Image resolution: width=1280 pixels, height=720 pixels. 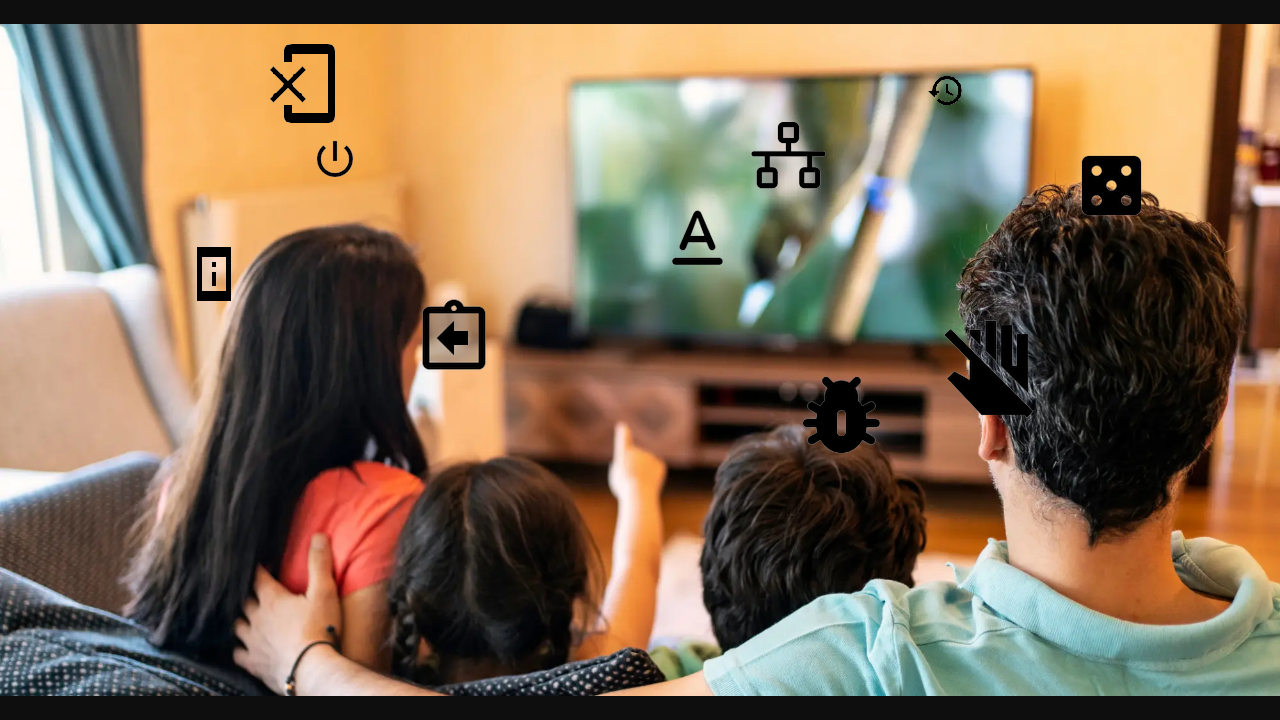 I want to click on find pest control services nearby, so click(x=841, y=414).